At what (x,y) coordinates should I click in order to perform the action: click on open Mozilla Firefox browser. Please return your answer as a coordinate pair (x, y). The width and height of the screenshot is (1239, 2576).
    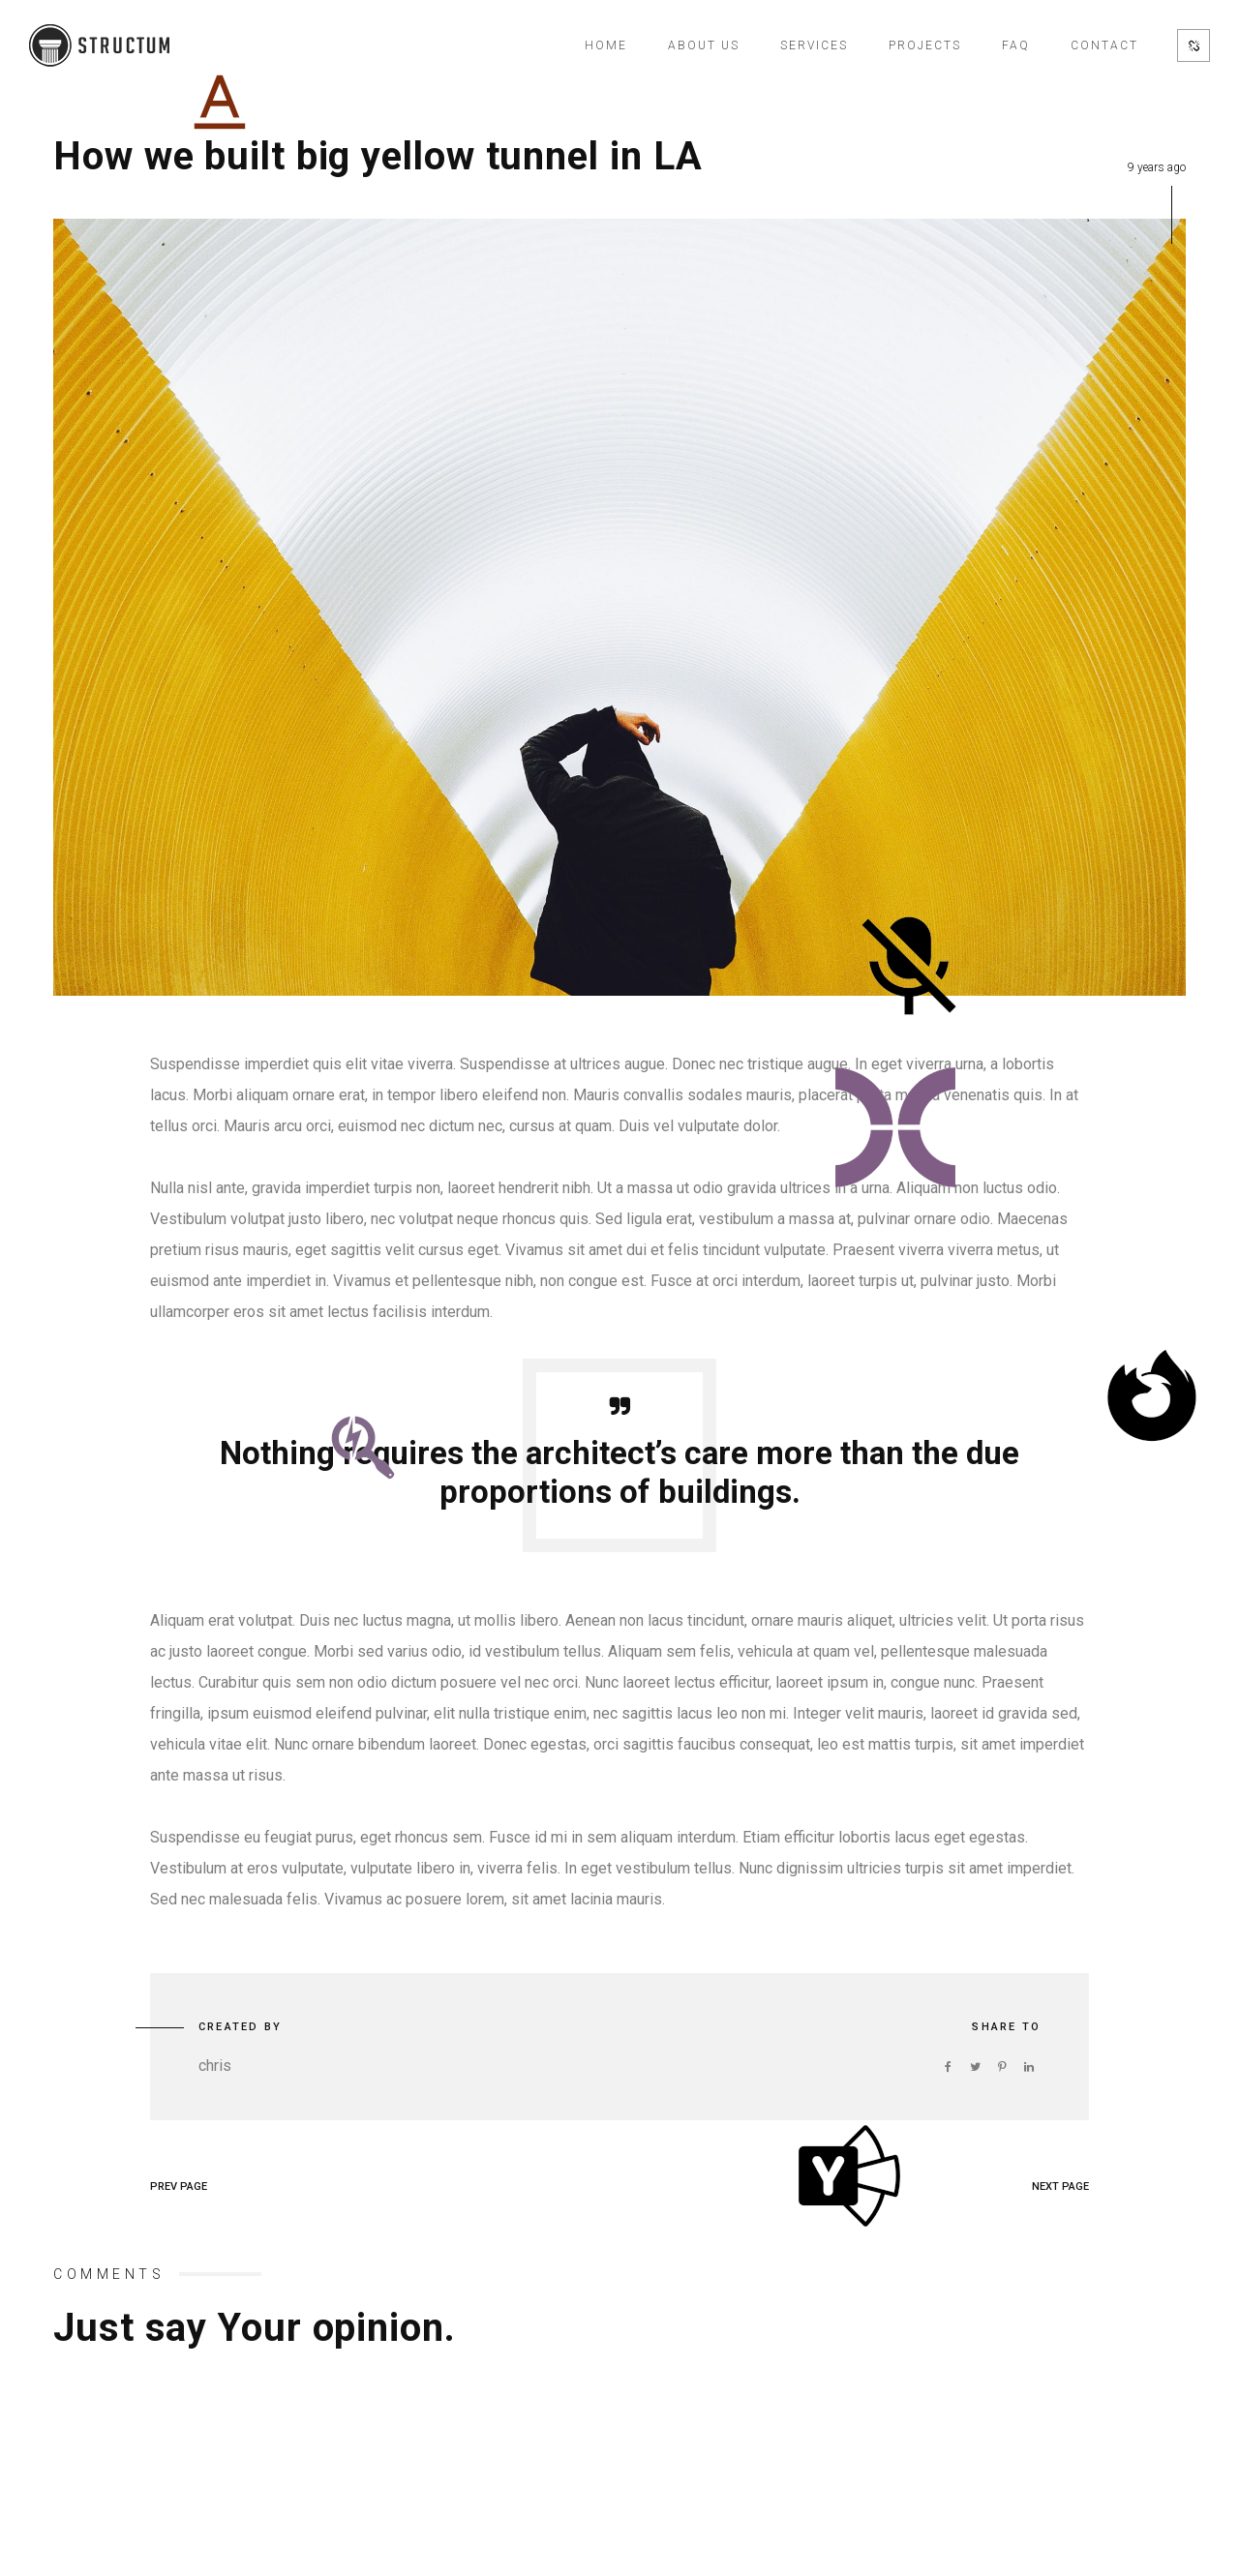
    Looking at the image, I should click on (1152, 1395).